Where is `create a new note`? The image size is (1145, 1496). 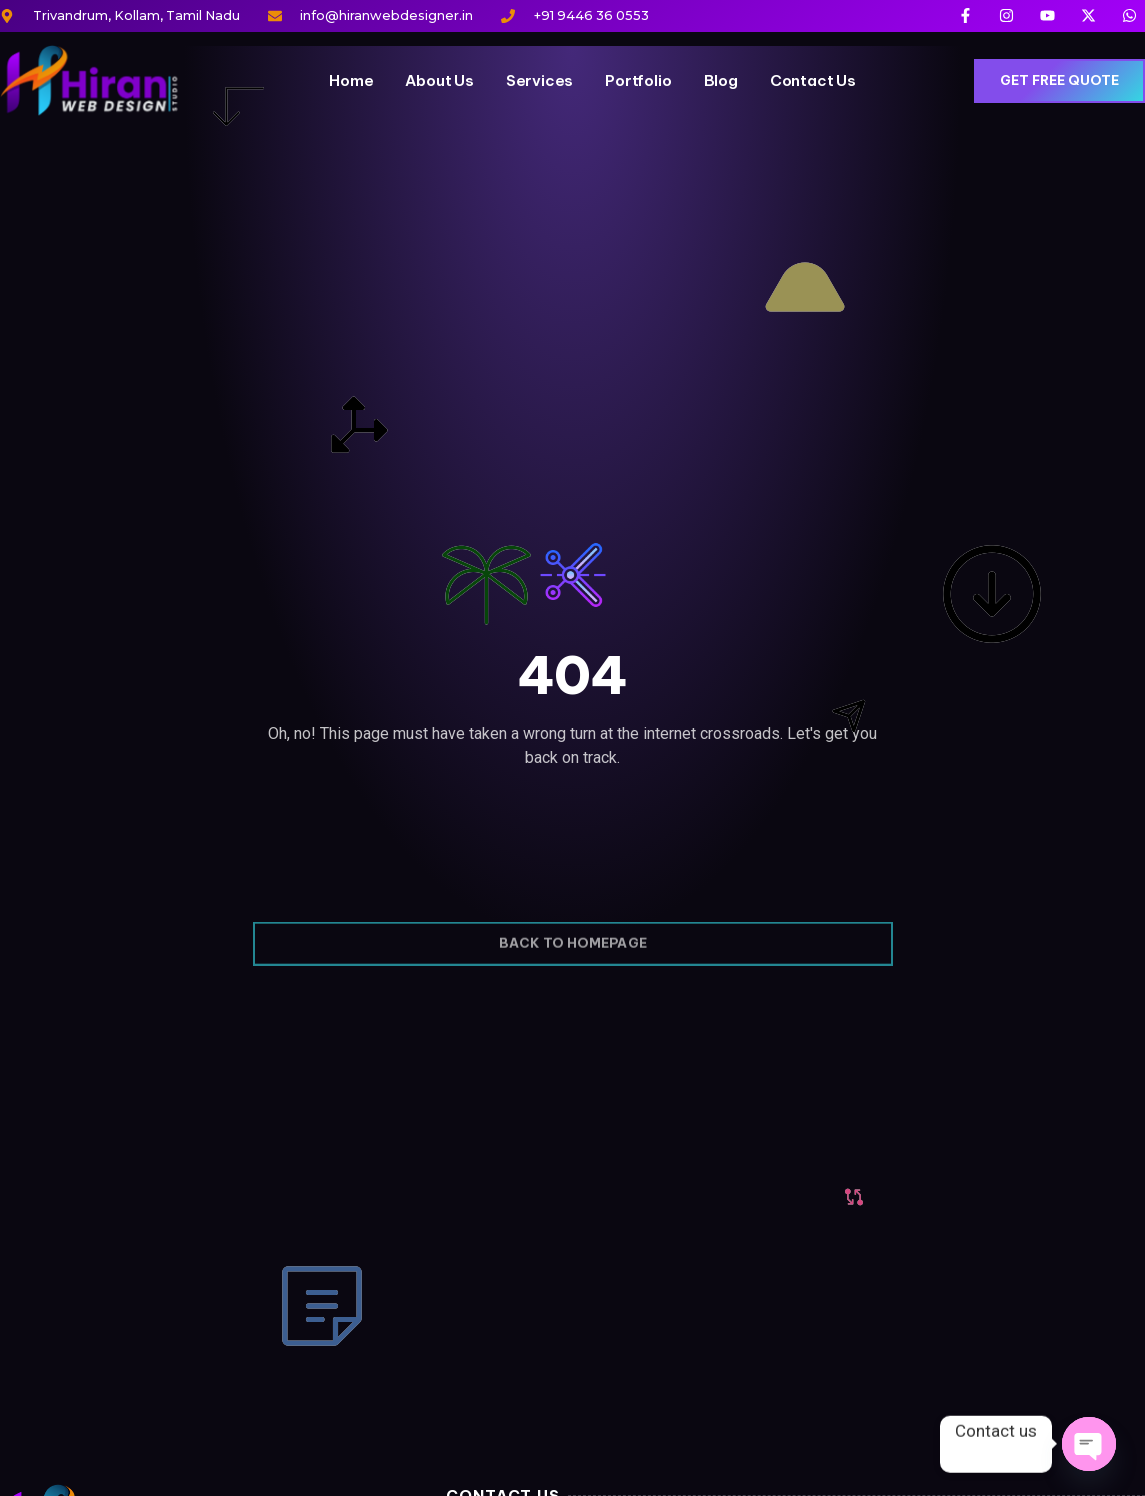 create a new note is located at coordinates (322, 1306).